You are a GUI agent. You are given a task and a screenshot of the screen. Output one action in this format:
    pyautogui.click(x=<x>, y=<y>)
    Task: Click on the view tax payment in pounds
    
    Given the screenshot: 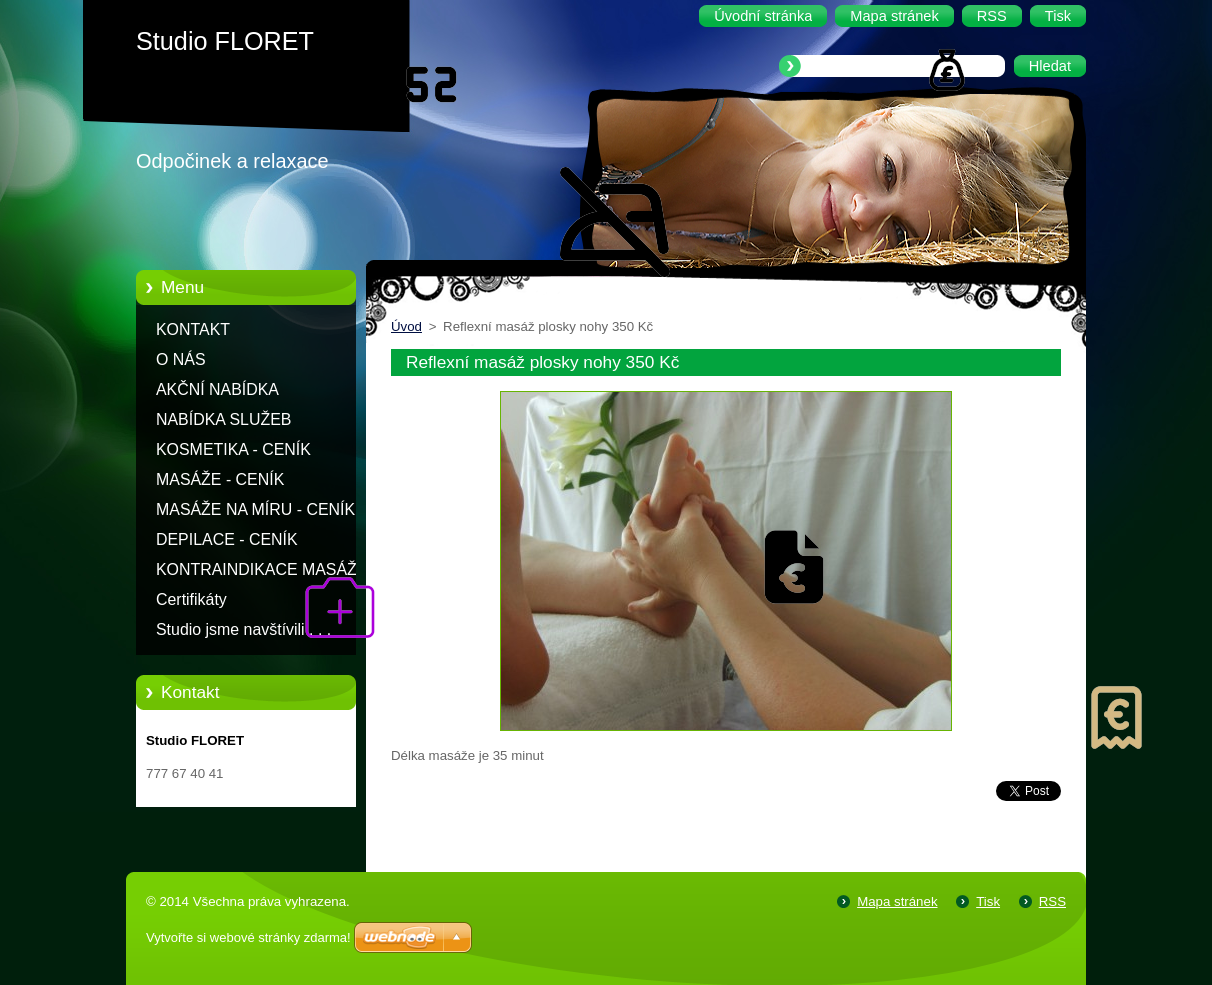 What is the action you would take?
    pyautogui.click(x=947, y=70)
    